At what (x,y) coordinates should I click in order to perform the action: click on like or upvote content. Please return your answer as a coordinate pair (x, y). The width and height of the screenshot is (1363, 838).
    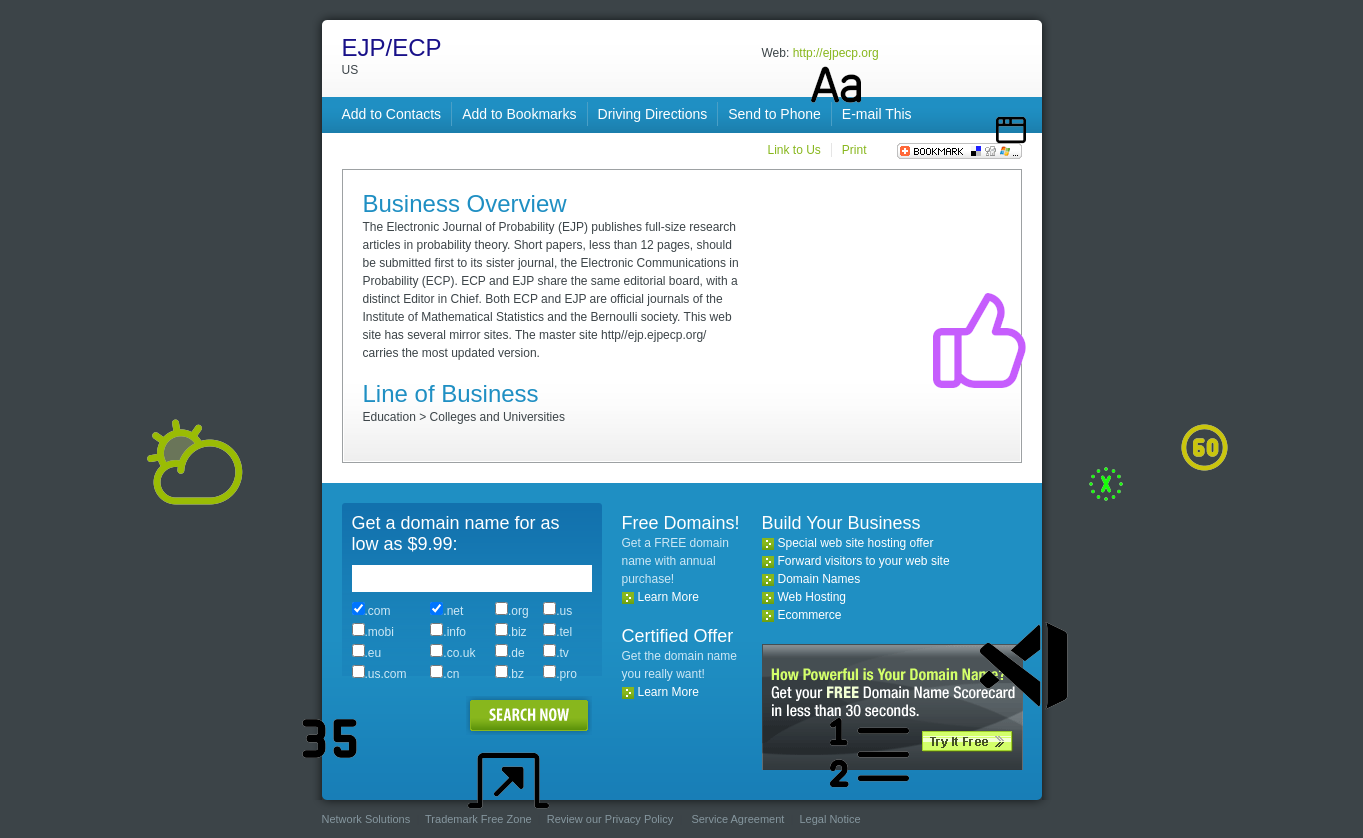
    Looking at the image, I should click on (978, 343).